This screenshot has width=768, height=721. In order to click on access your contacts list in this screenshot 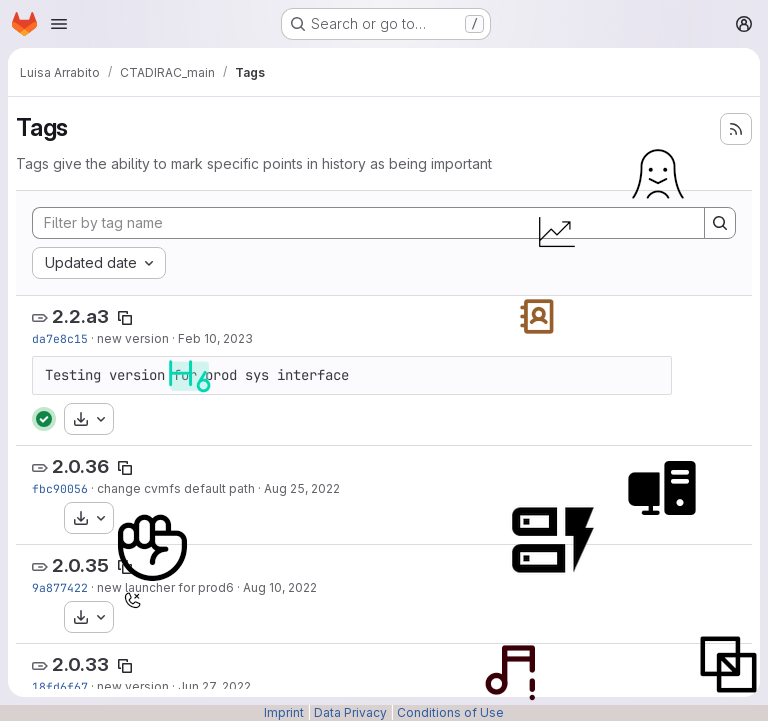, I will do `click(537, 316)`.